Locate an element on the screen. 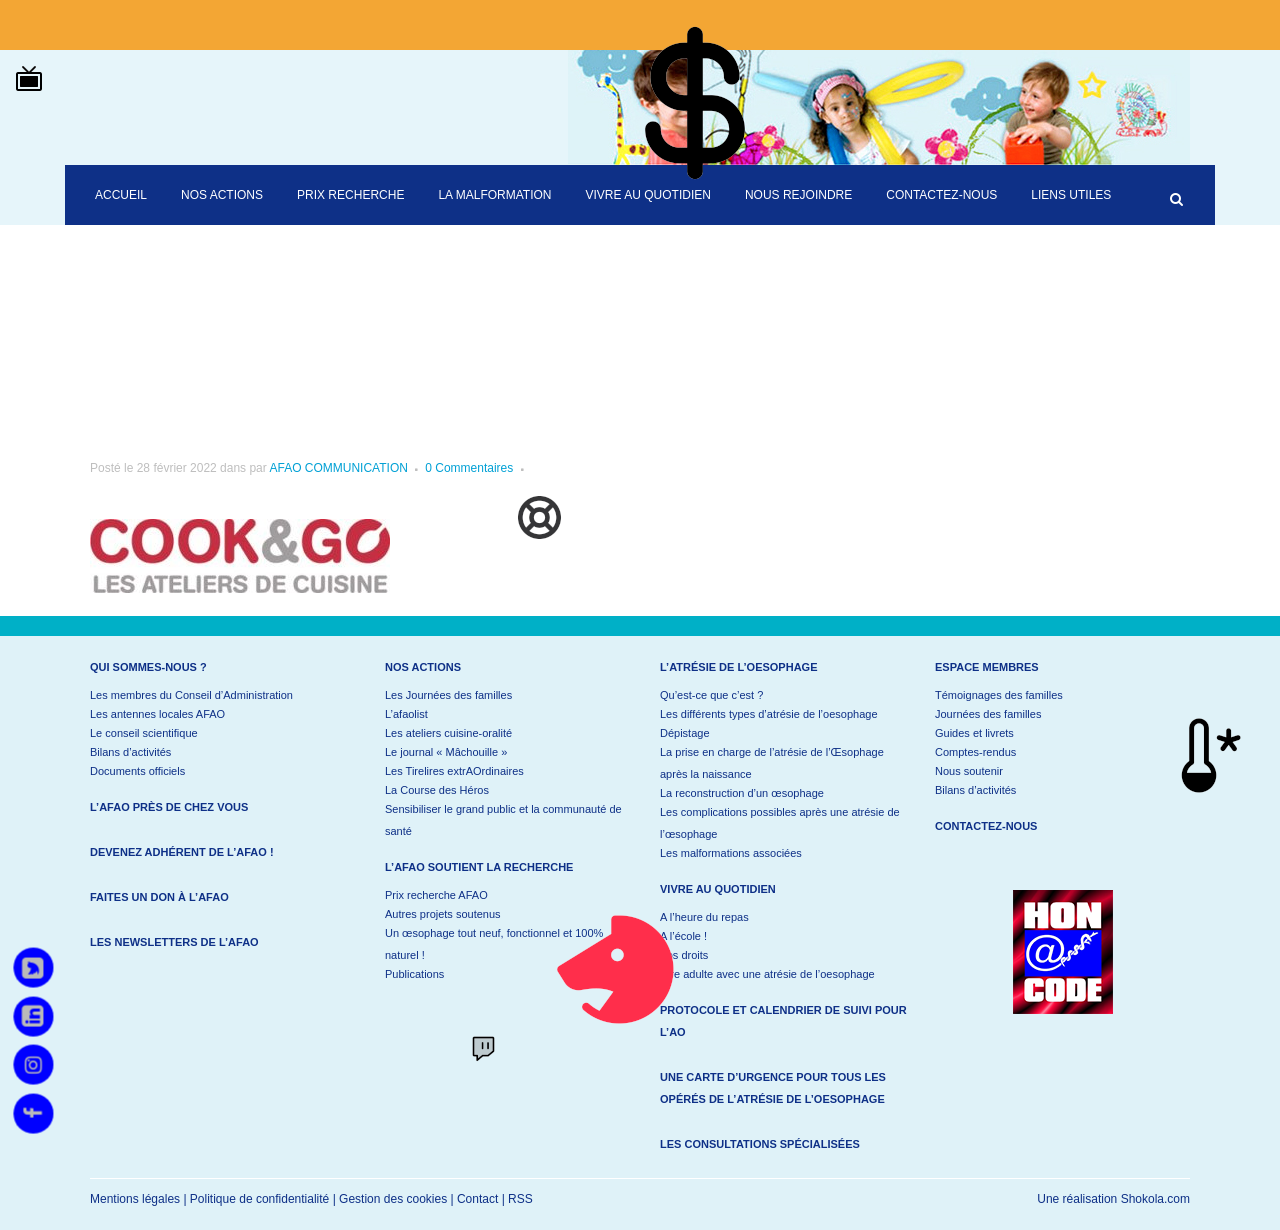 The height and width of the screenshot is (1230, 1280). view pricing or payment options is located at coordinates (695, 103).